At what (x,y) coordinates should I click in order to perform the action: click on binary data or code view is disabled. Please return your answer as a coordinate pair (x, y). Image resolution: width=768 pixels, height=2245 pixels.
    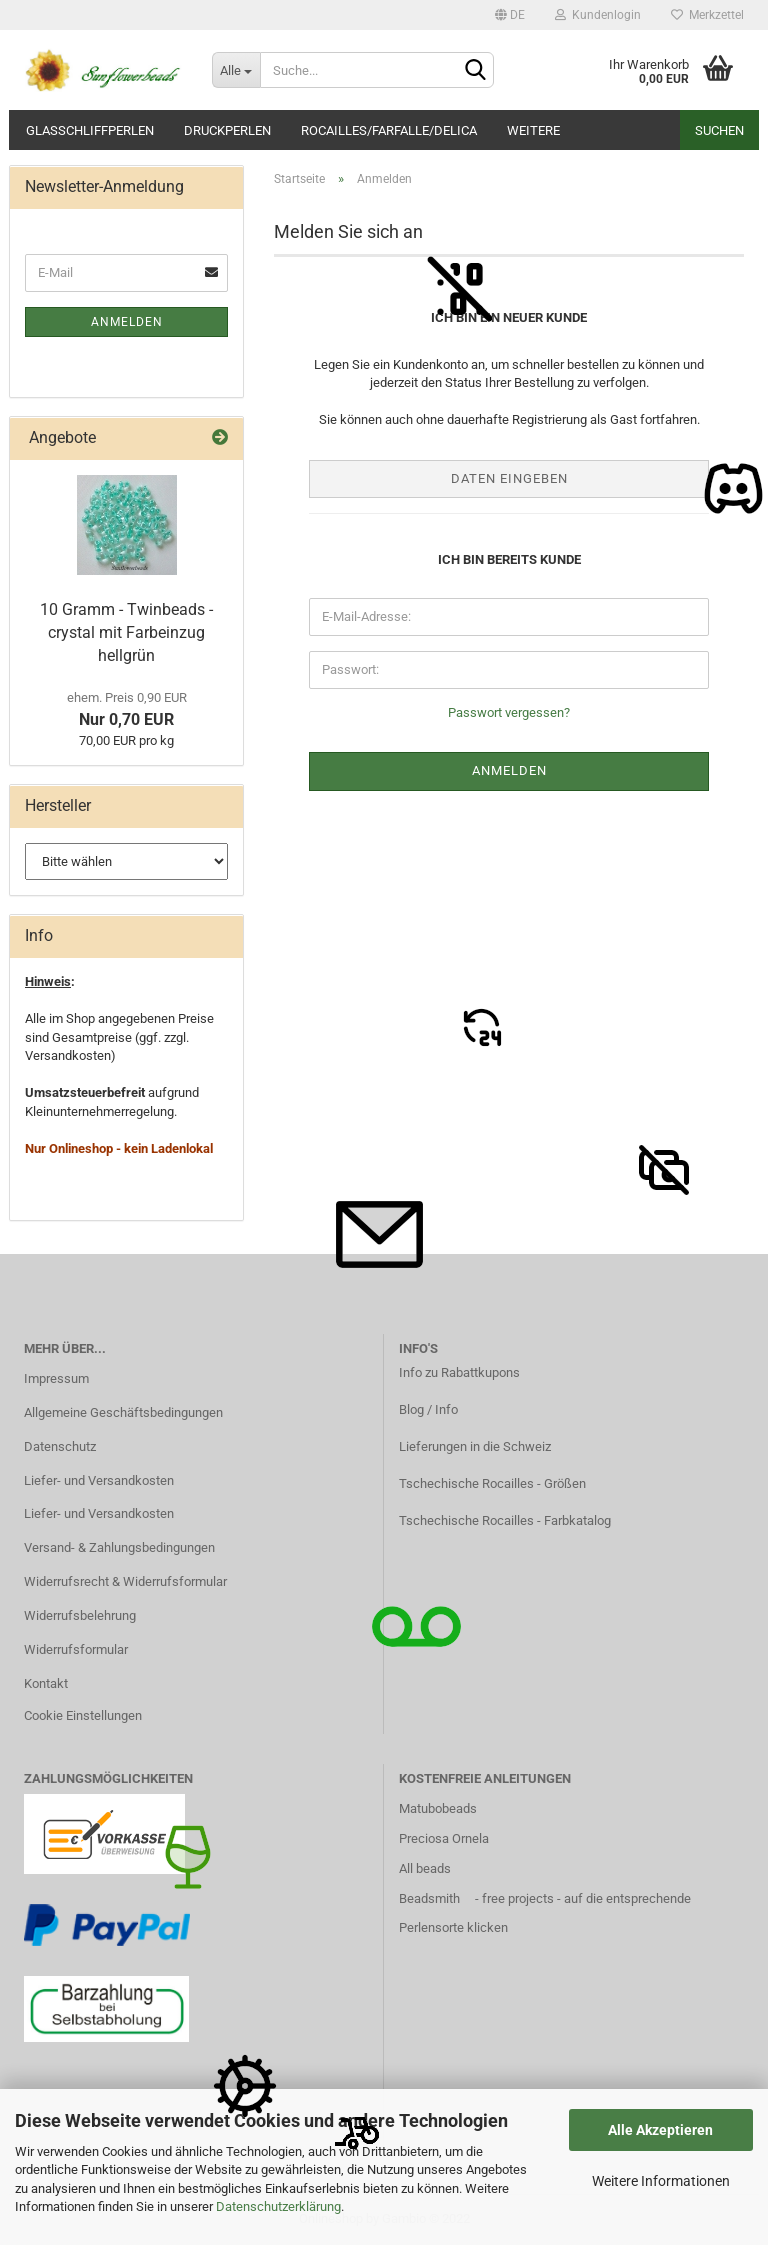
    Looking at the image, I should click on (460, 289).